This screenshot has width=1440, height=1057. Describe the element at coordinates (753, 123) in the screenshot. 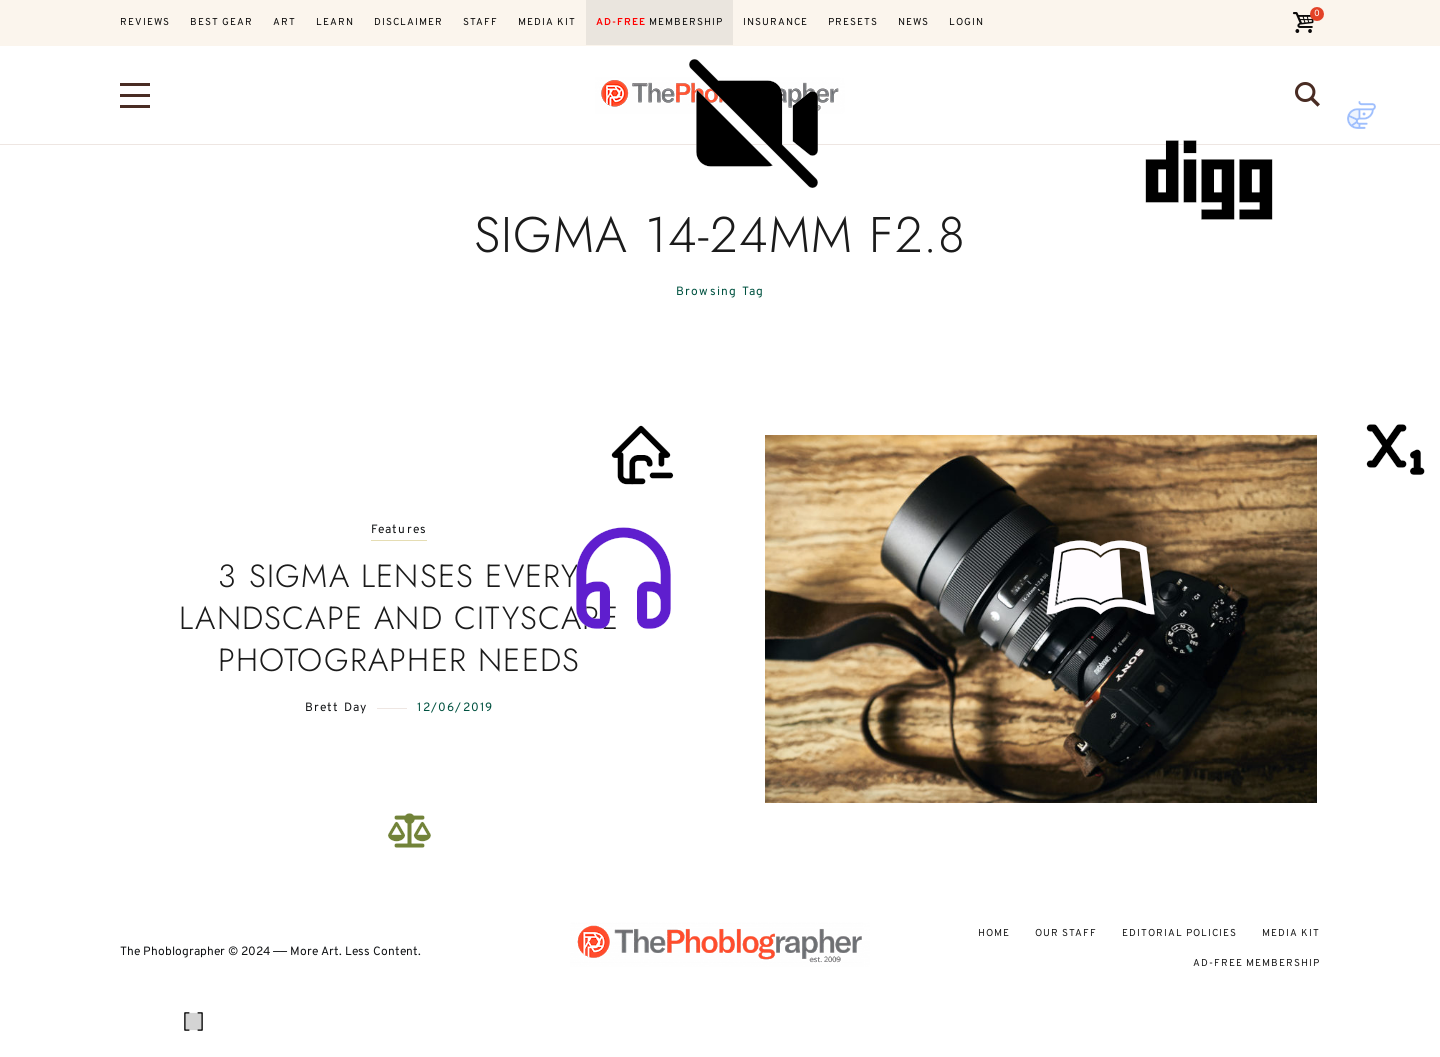

I see `turn off camera or disable video` at that location.